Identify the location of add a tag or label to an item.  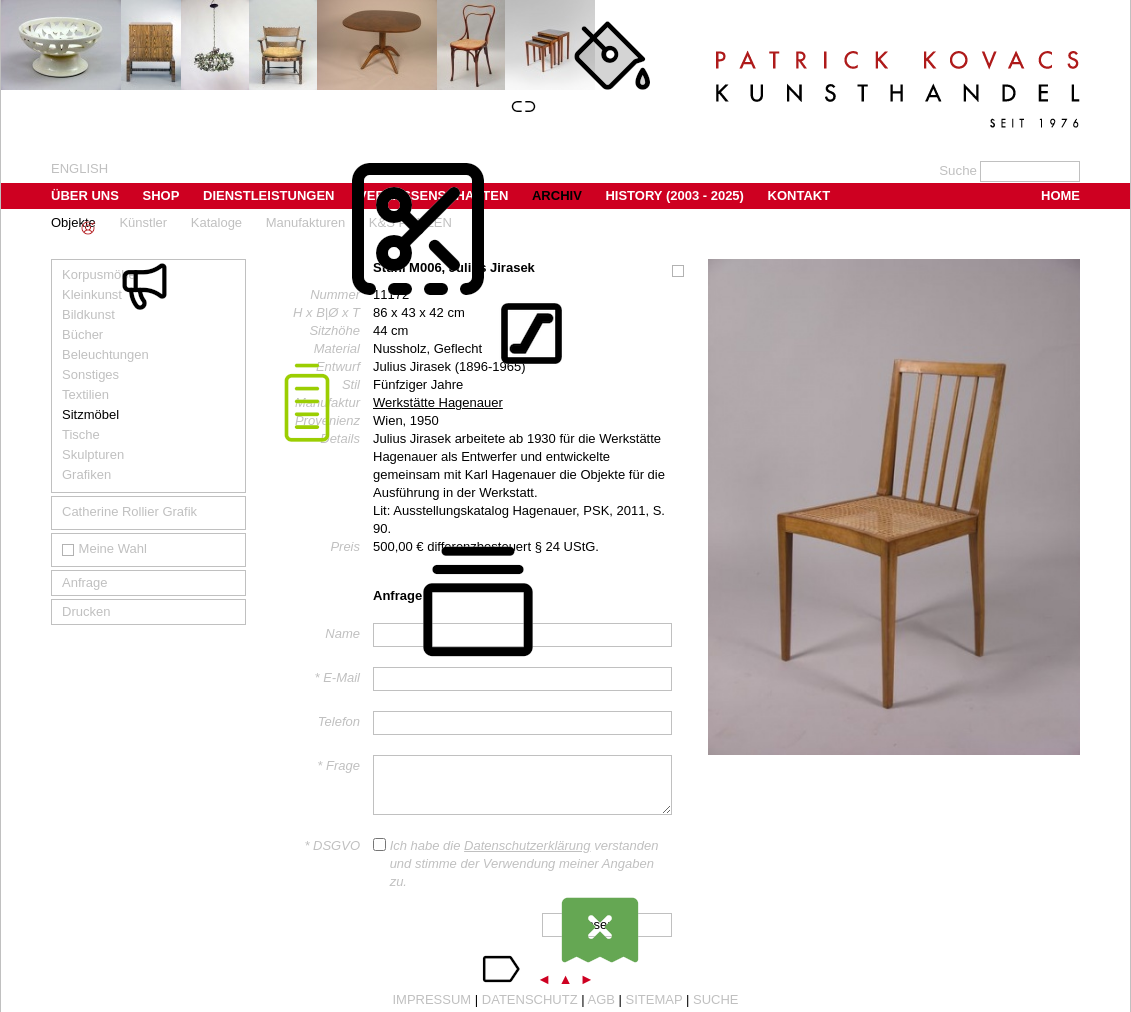
(500, 969).